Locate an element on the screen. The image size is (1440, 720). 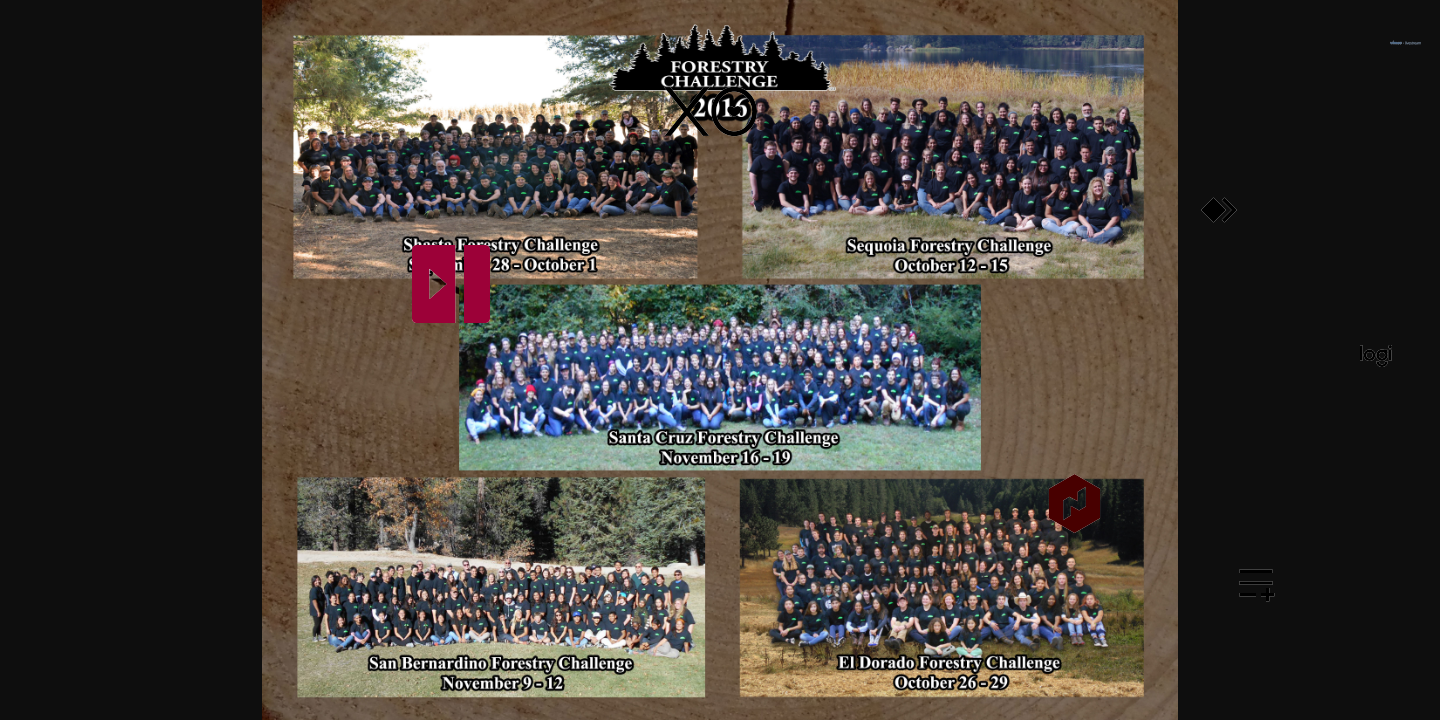
open vimeo livestream app is located at coordinates (1405, 42).